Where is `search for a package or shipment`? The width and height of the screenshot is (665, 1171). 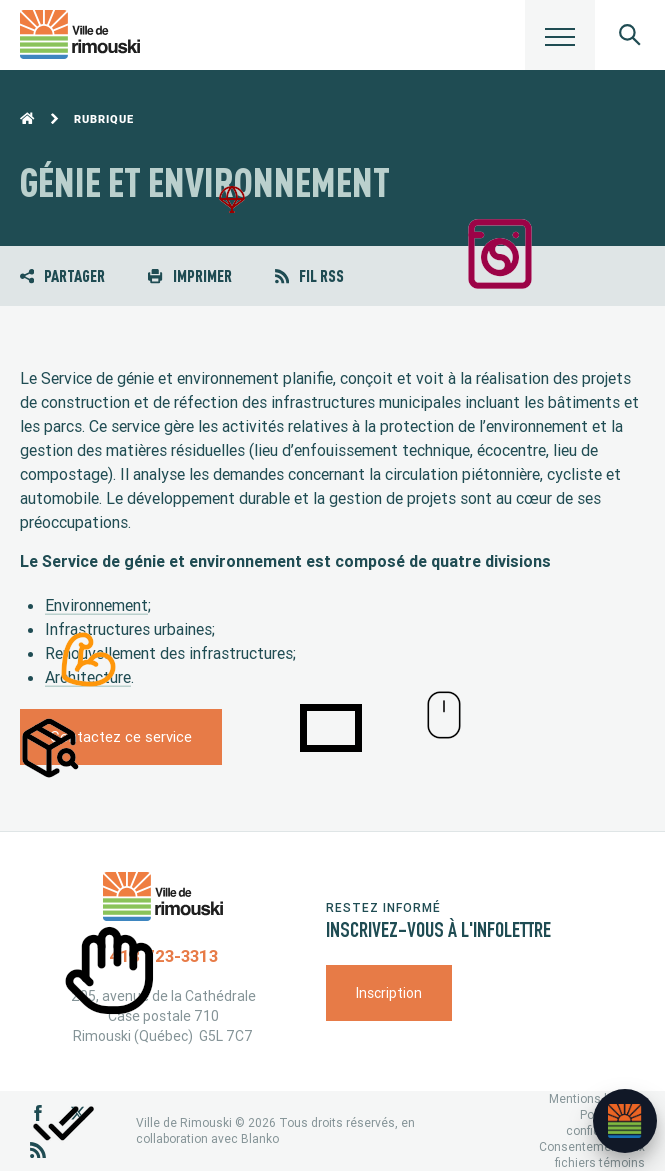 search for a package or shipment is located at coordinates (49, 748).